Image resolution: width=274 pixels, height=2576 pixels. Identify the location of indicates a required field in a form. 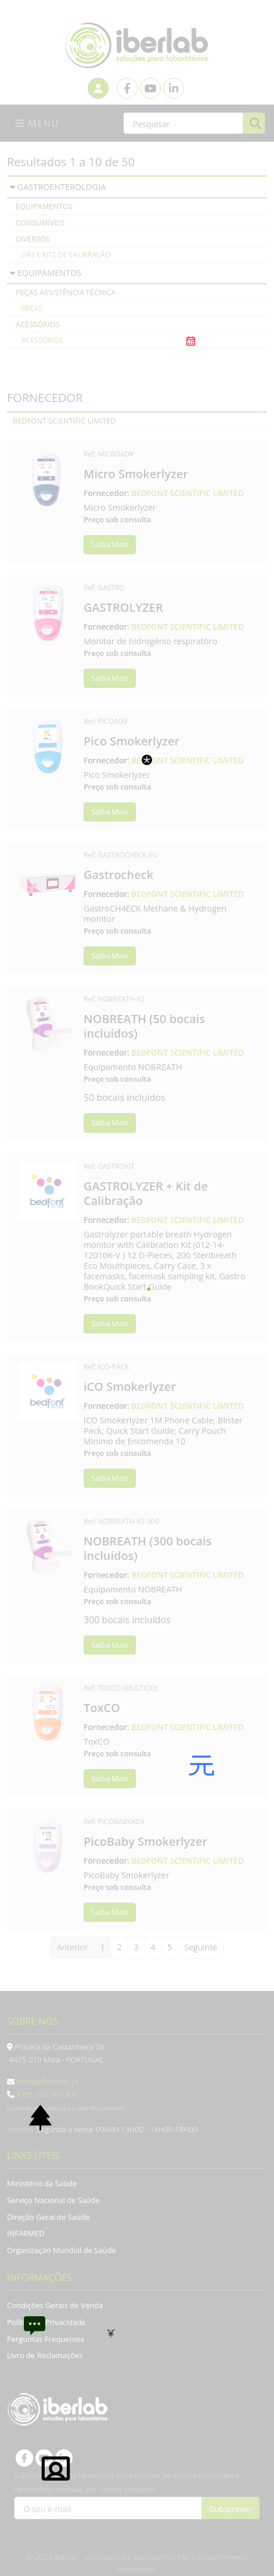
(147, 760).